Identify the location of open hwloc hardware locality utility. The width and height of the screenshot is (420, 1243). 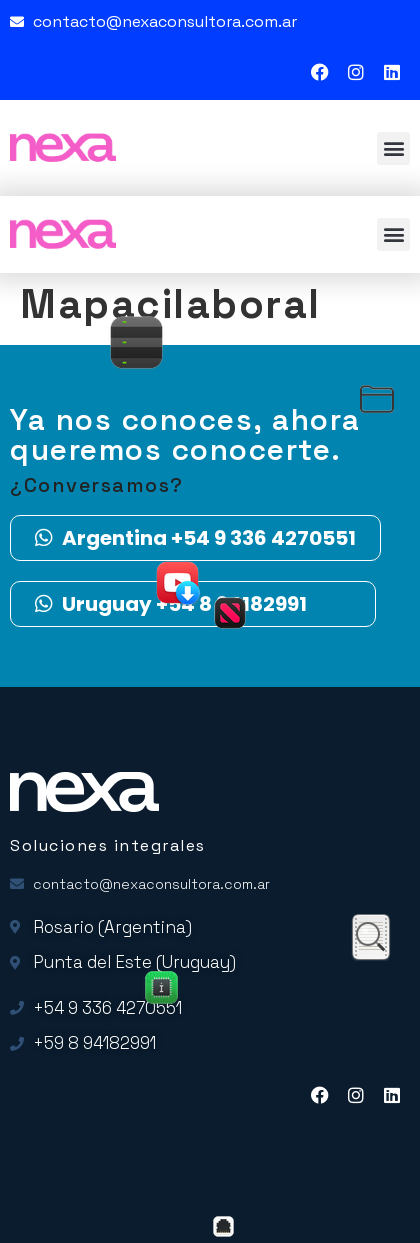
(161, 987).